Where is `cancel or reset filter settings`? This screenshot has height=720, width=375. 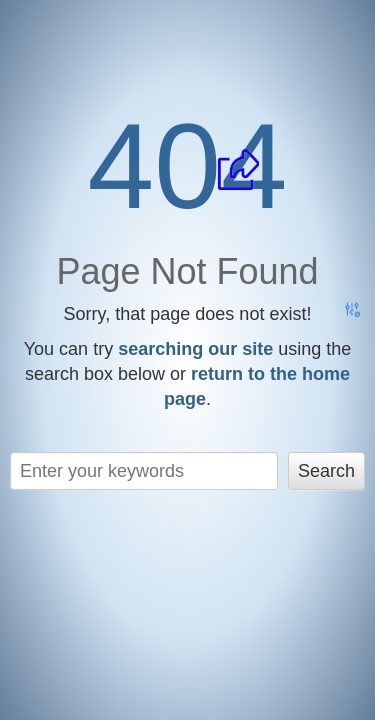 cancel or reset filter settings is located at coordinates (352, 309).